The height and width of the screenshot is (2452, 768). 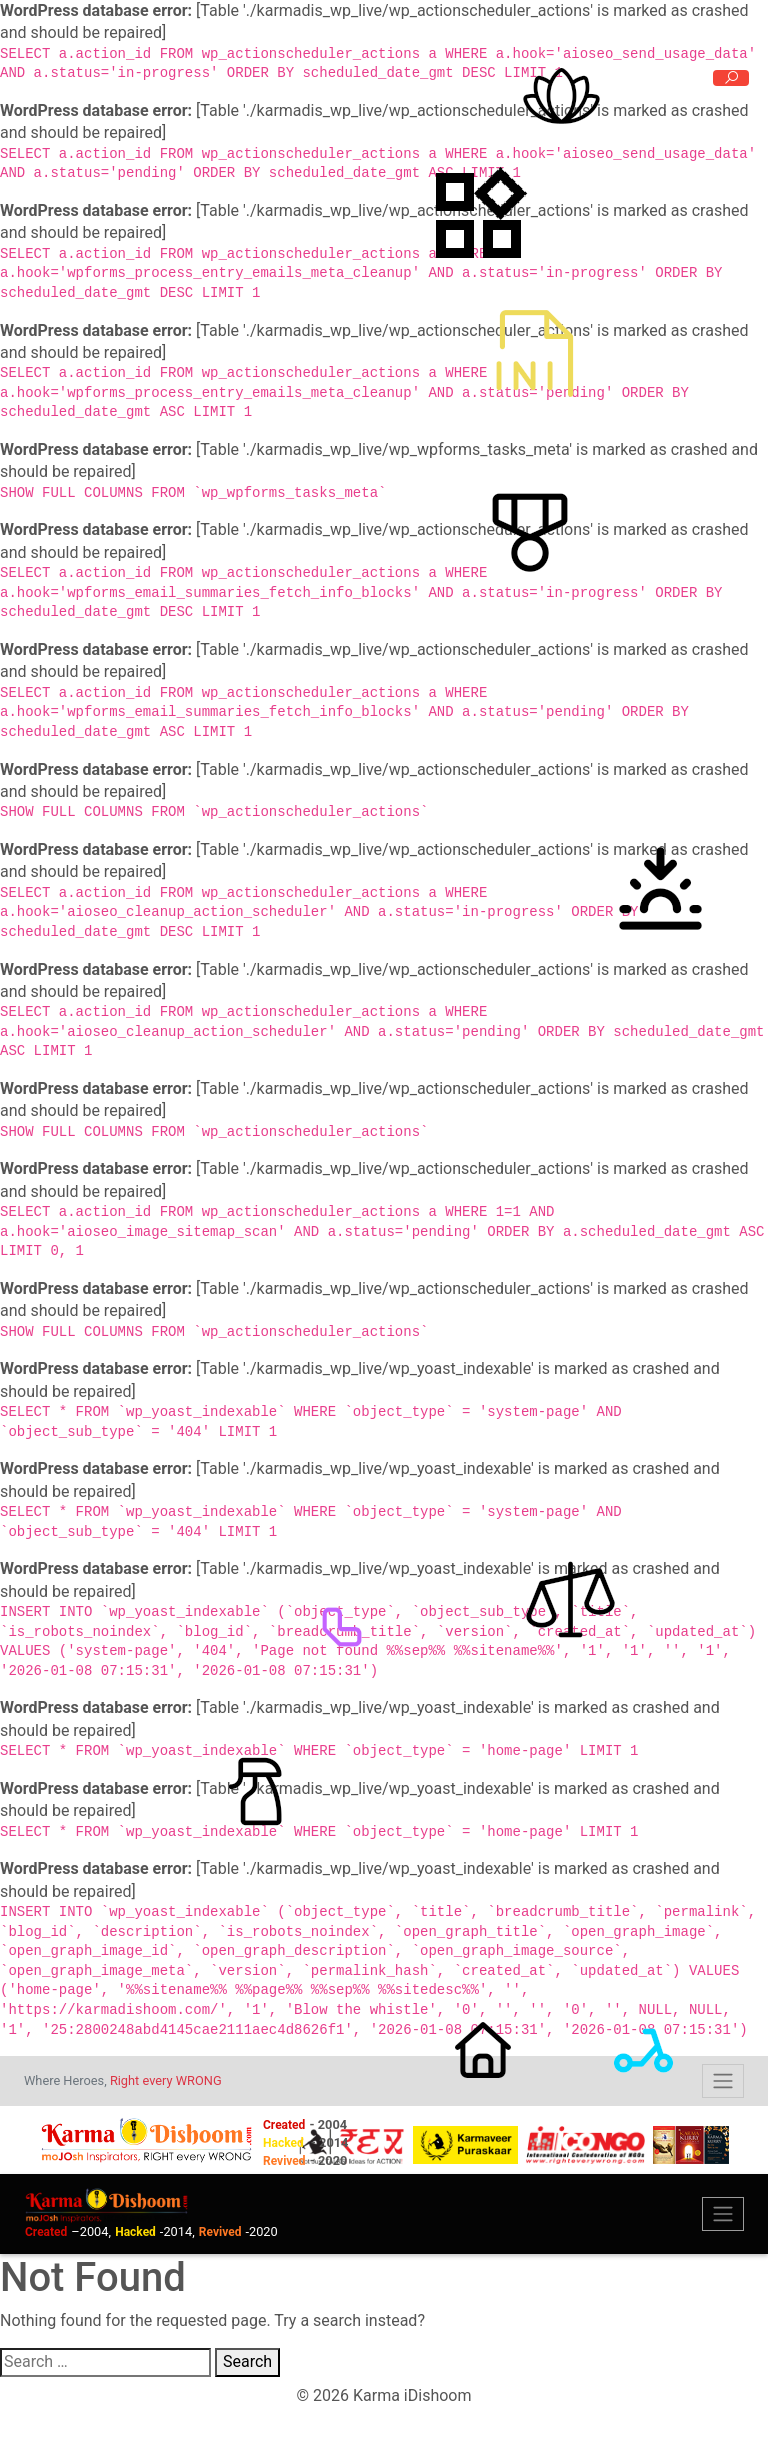 I want to click on view military or veteran status badge, so click(x=530, y=528).